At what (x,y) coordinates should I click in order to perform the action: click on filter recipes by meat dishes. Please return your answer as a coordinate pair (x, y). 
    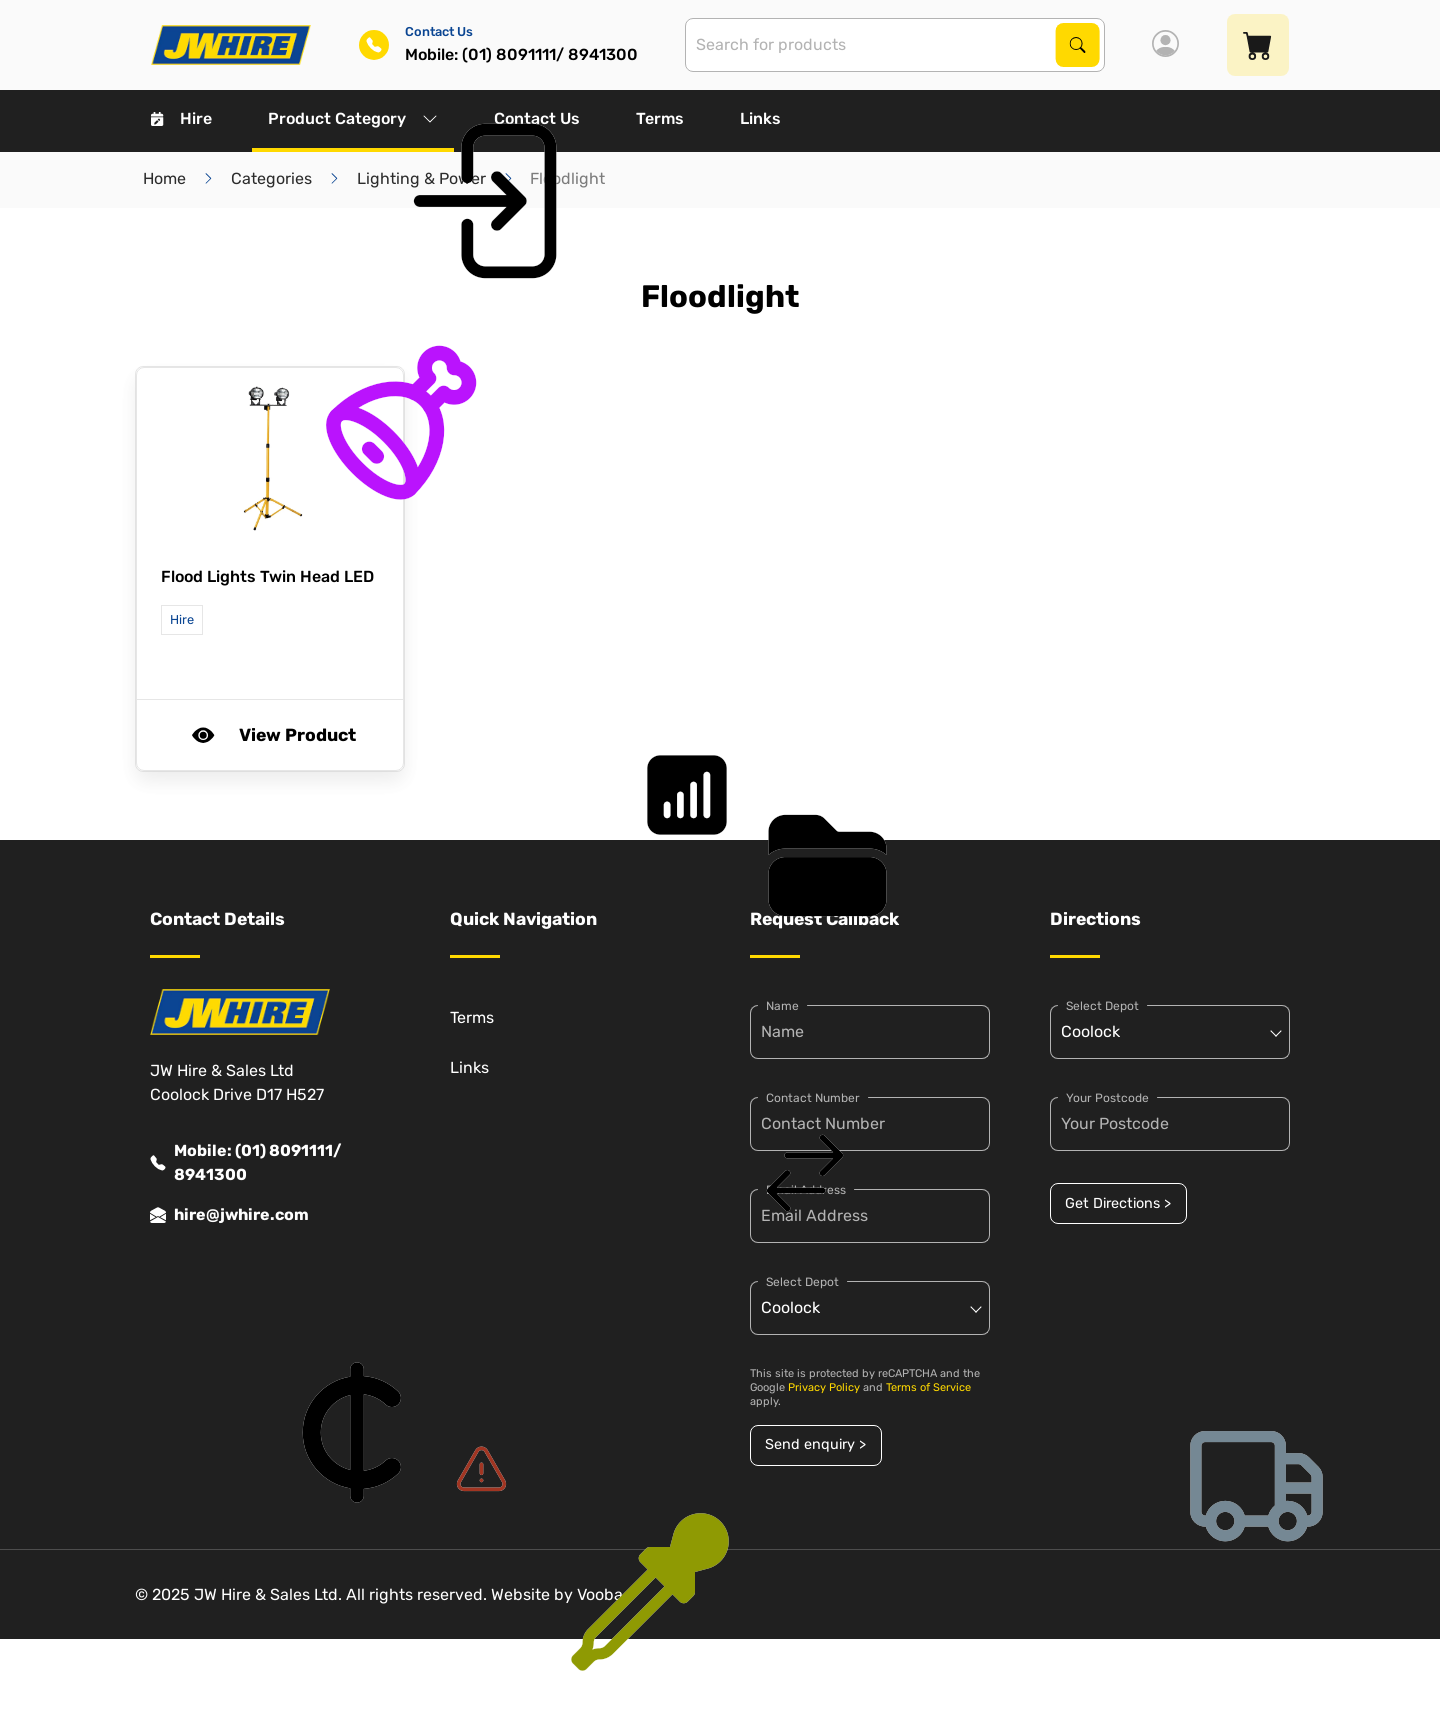
    Looking at the image, I should click on (402, 419).